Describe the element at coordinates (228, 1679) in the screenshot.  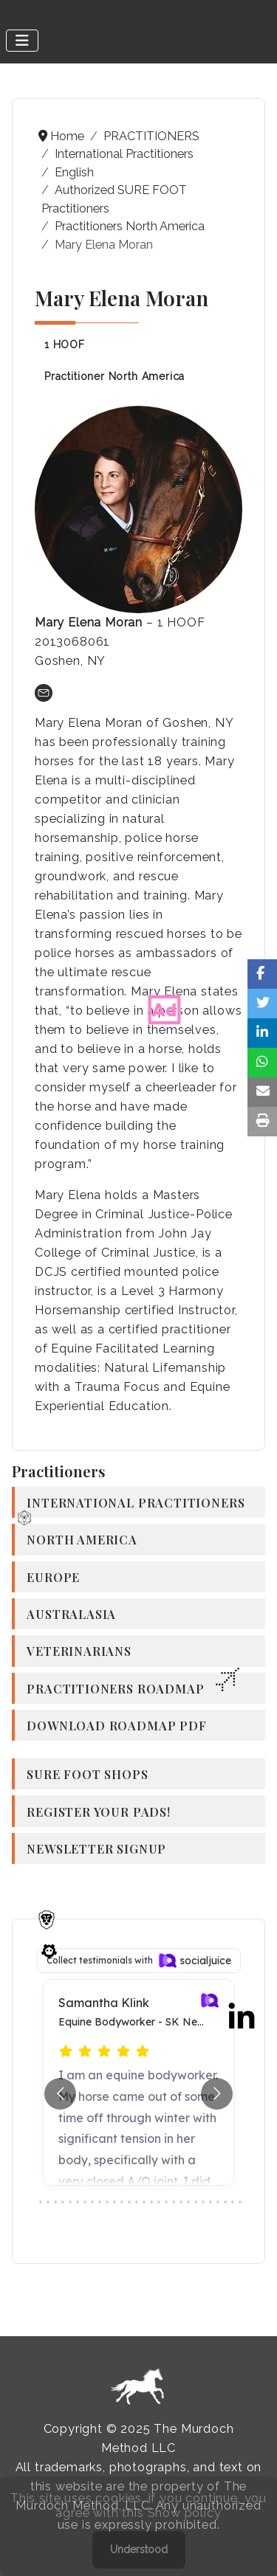
I see `open the Indigo app` at that location.